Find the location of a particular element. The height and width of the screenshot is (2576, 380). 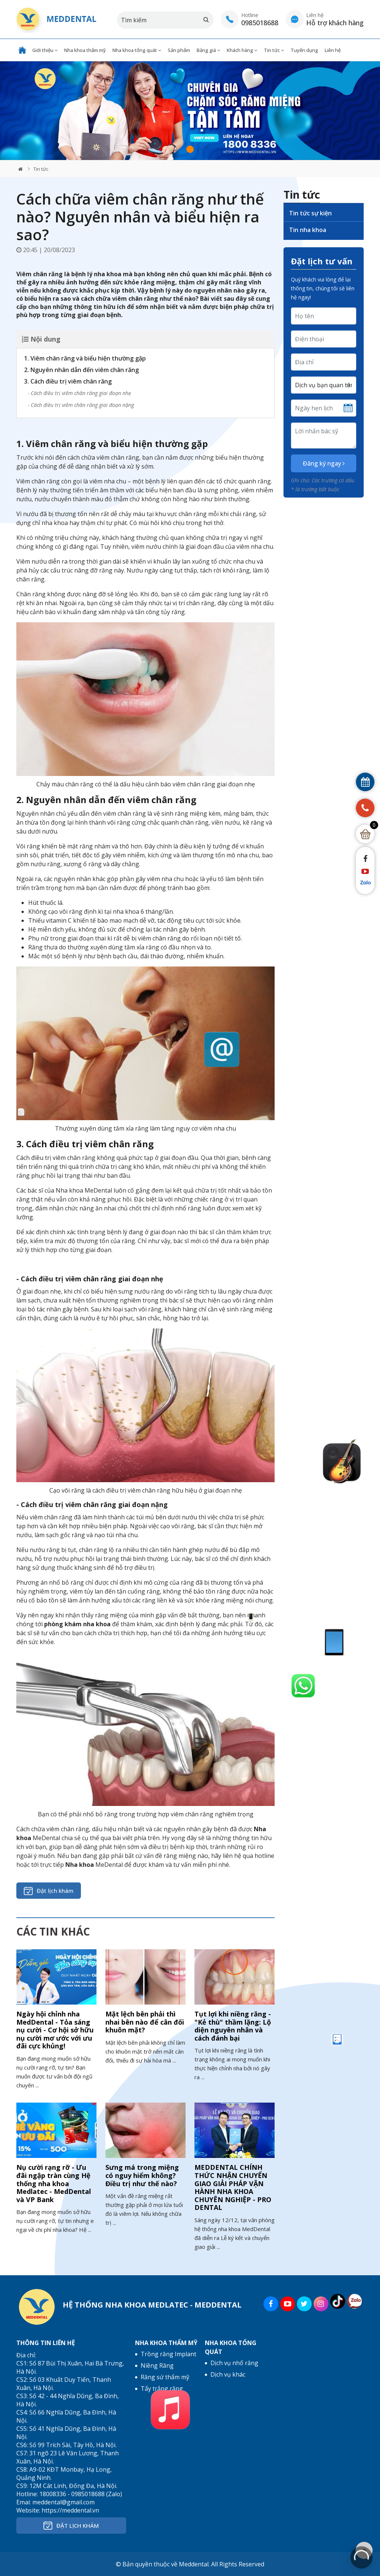

indicates a connected iPod nano device is located at coordinates (251, 1617).